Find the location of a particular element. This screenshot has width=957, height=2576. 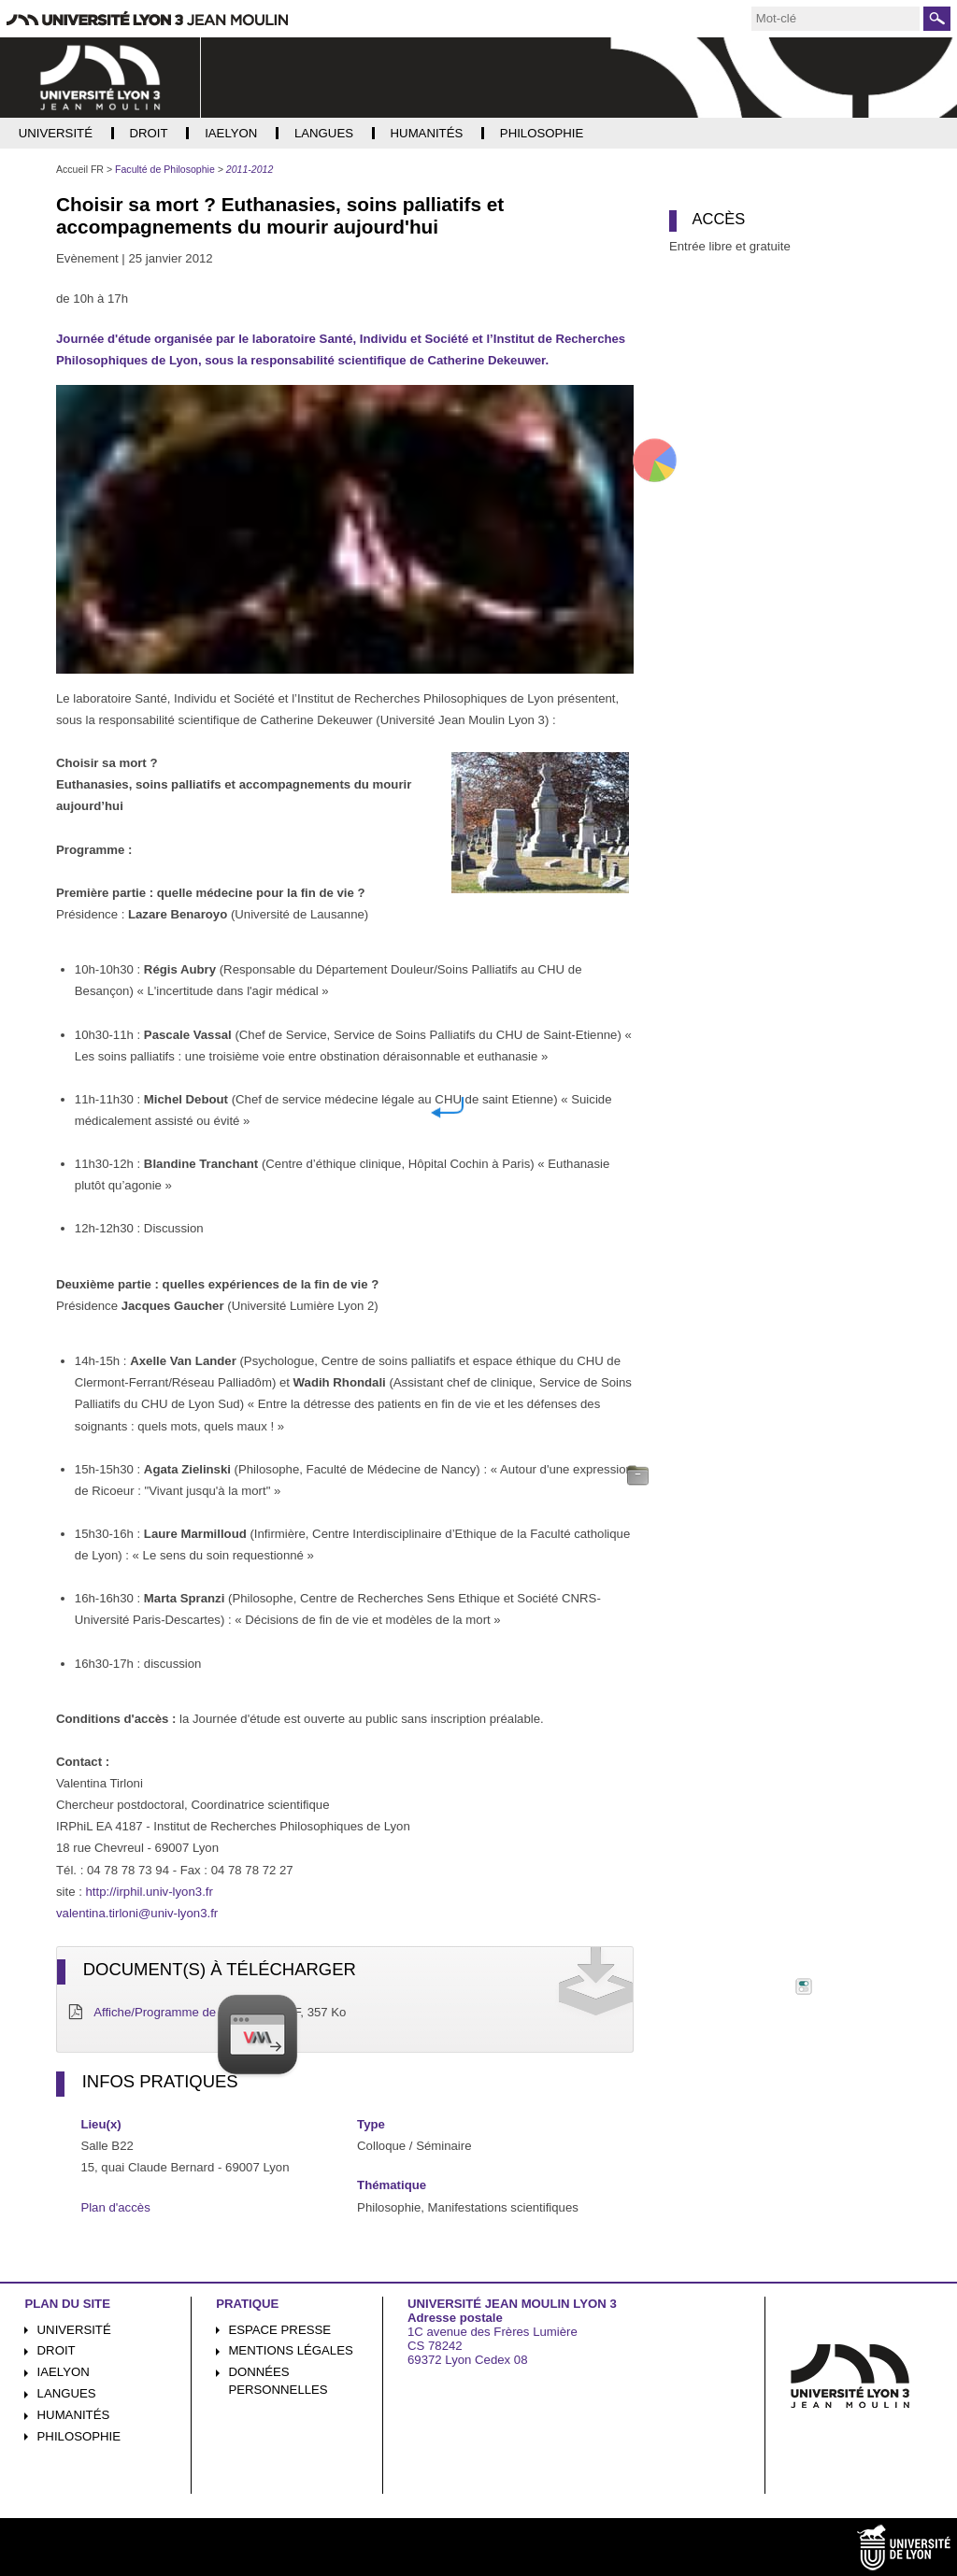

open the file manager application is located at coordinates (637, 1474).